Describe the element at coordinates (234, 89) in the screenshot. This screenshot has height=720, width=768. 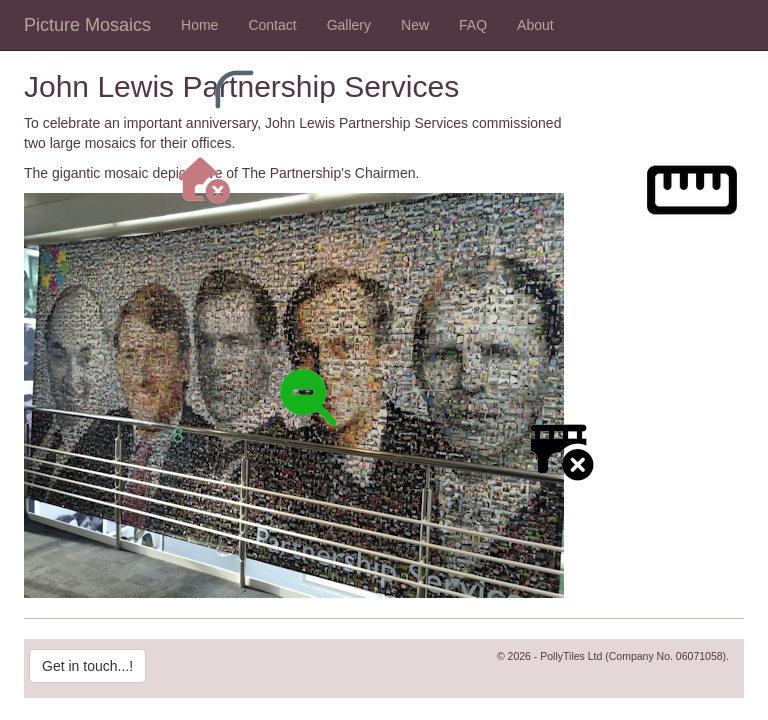
I see `adjust top-left corner radius` at that location.